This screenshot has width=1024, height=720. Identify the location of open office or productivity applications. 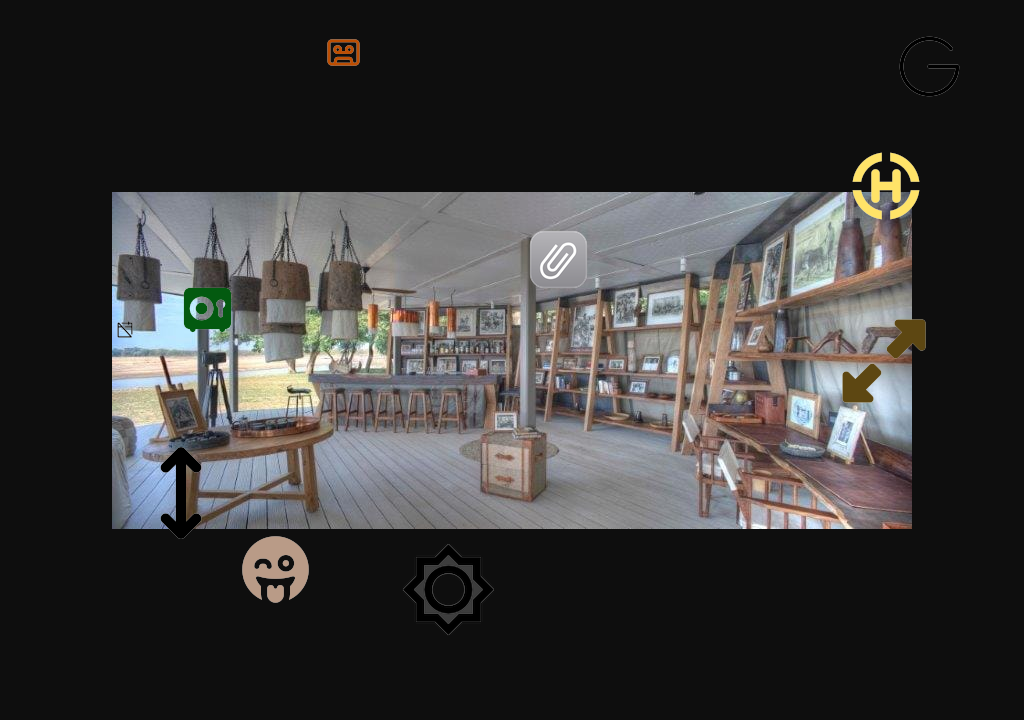
(558, 259).